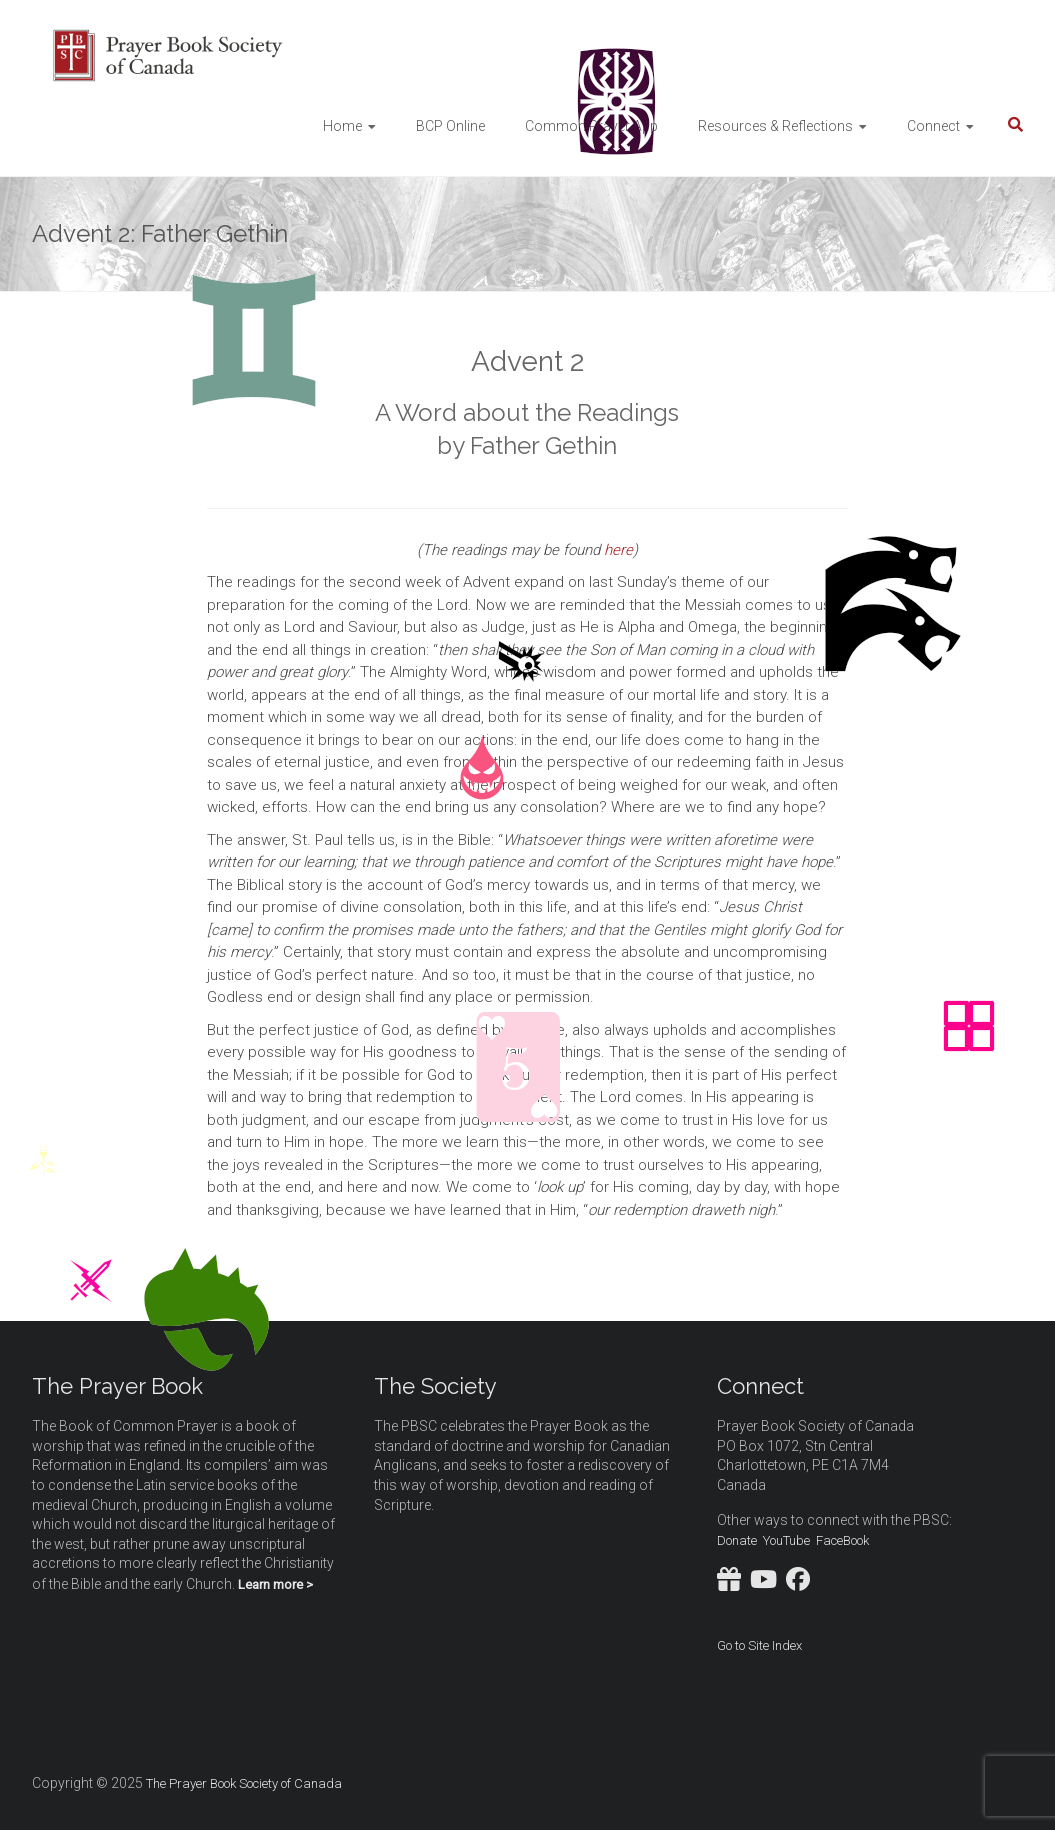 This screenshot has width=1055, height=1830. What do you see at coordinates (43, 1159) in the screenshot?
I see `indicates eco-friendly or sustainable energy mode` at bounding box center [43, 1159].